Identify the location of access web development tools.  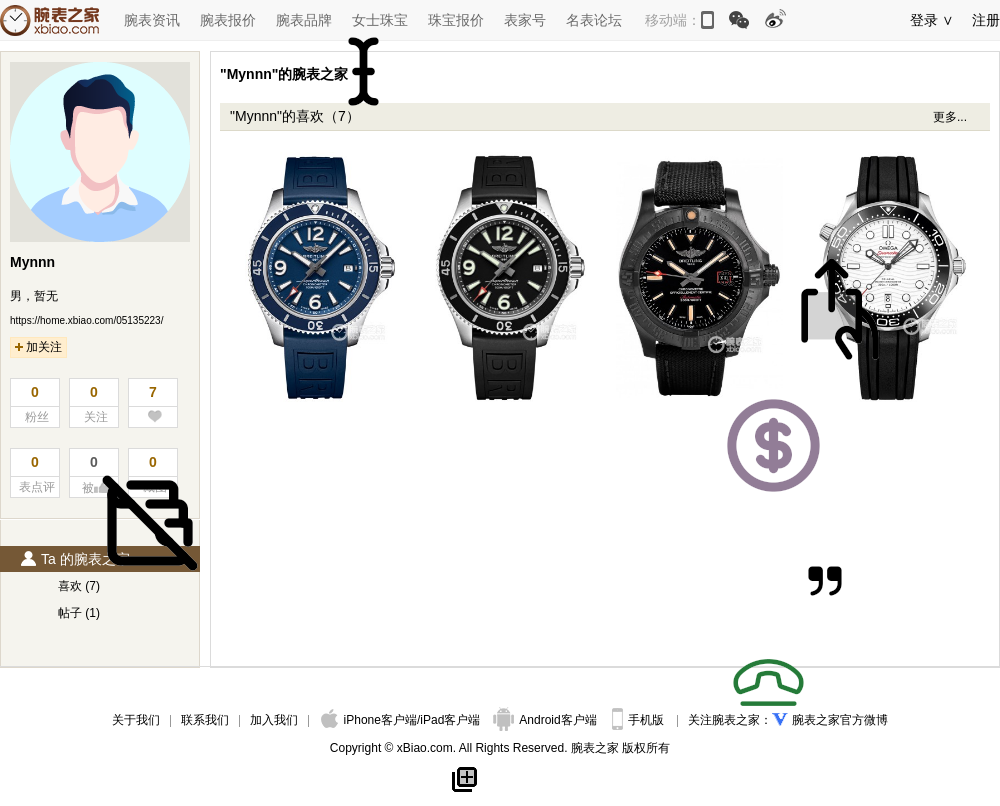
(726, 278).